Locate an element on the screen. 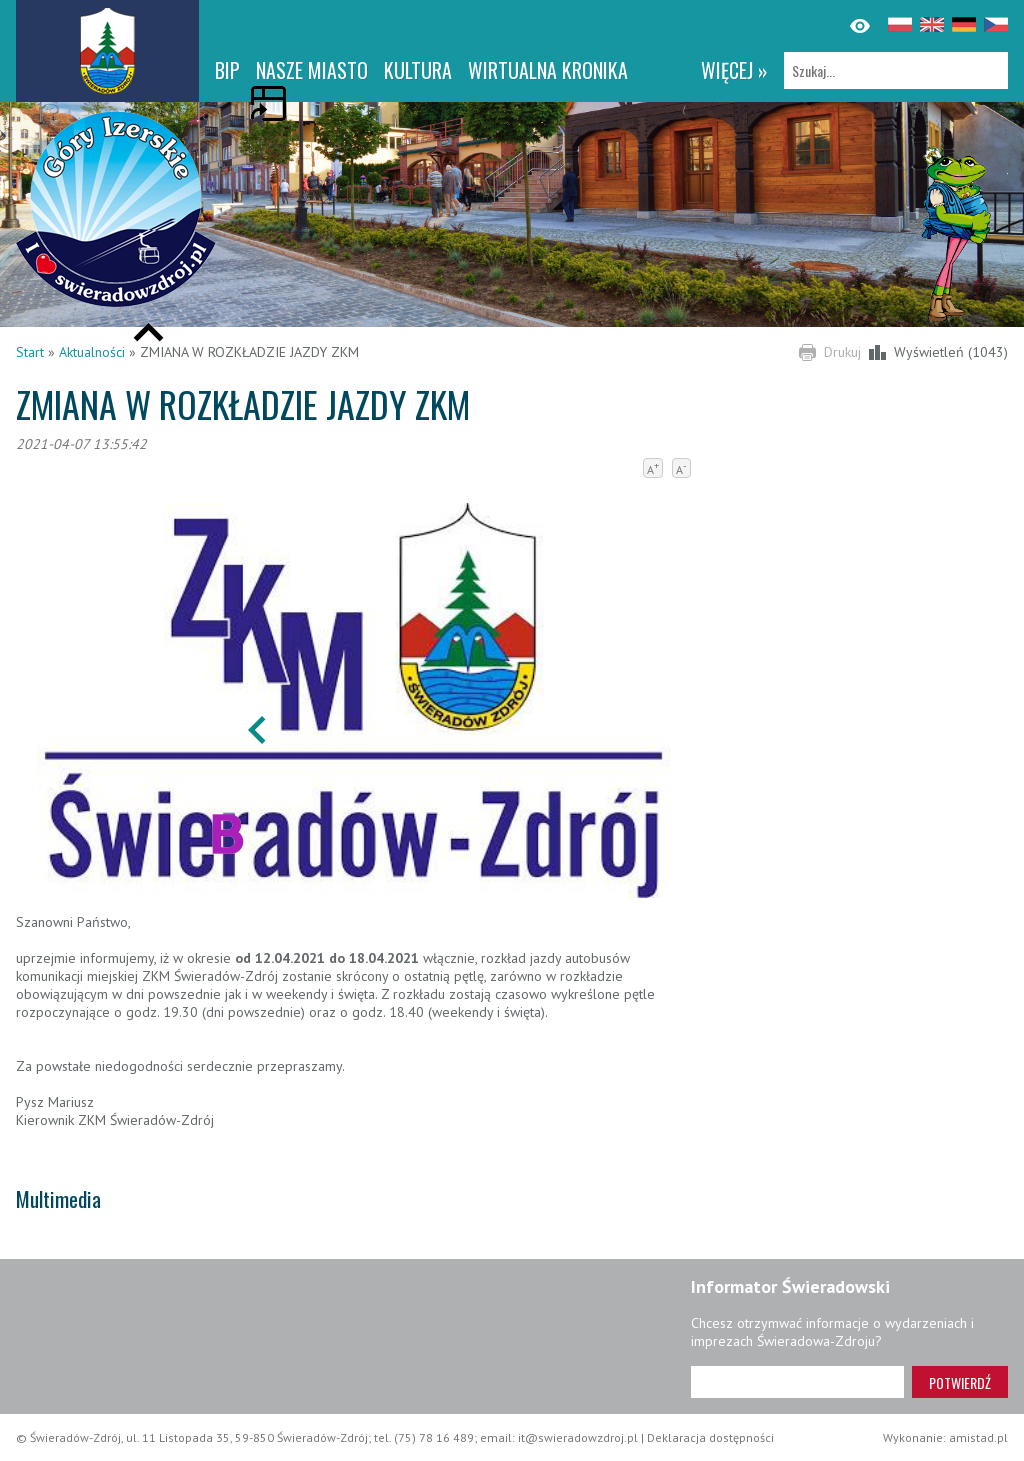 This screenshot has height=1461, width=1024. create a symbolic link to this project is located at coordinates (268, 103).